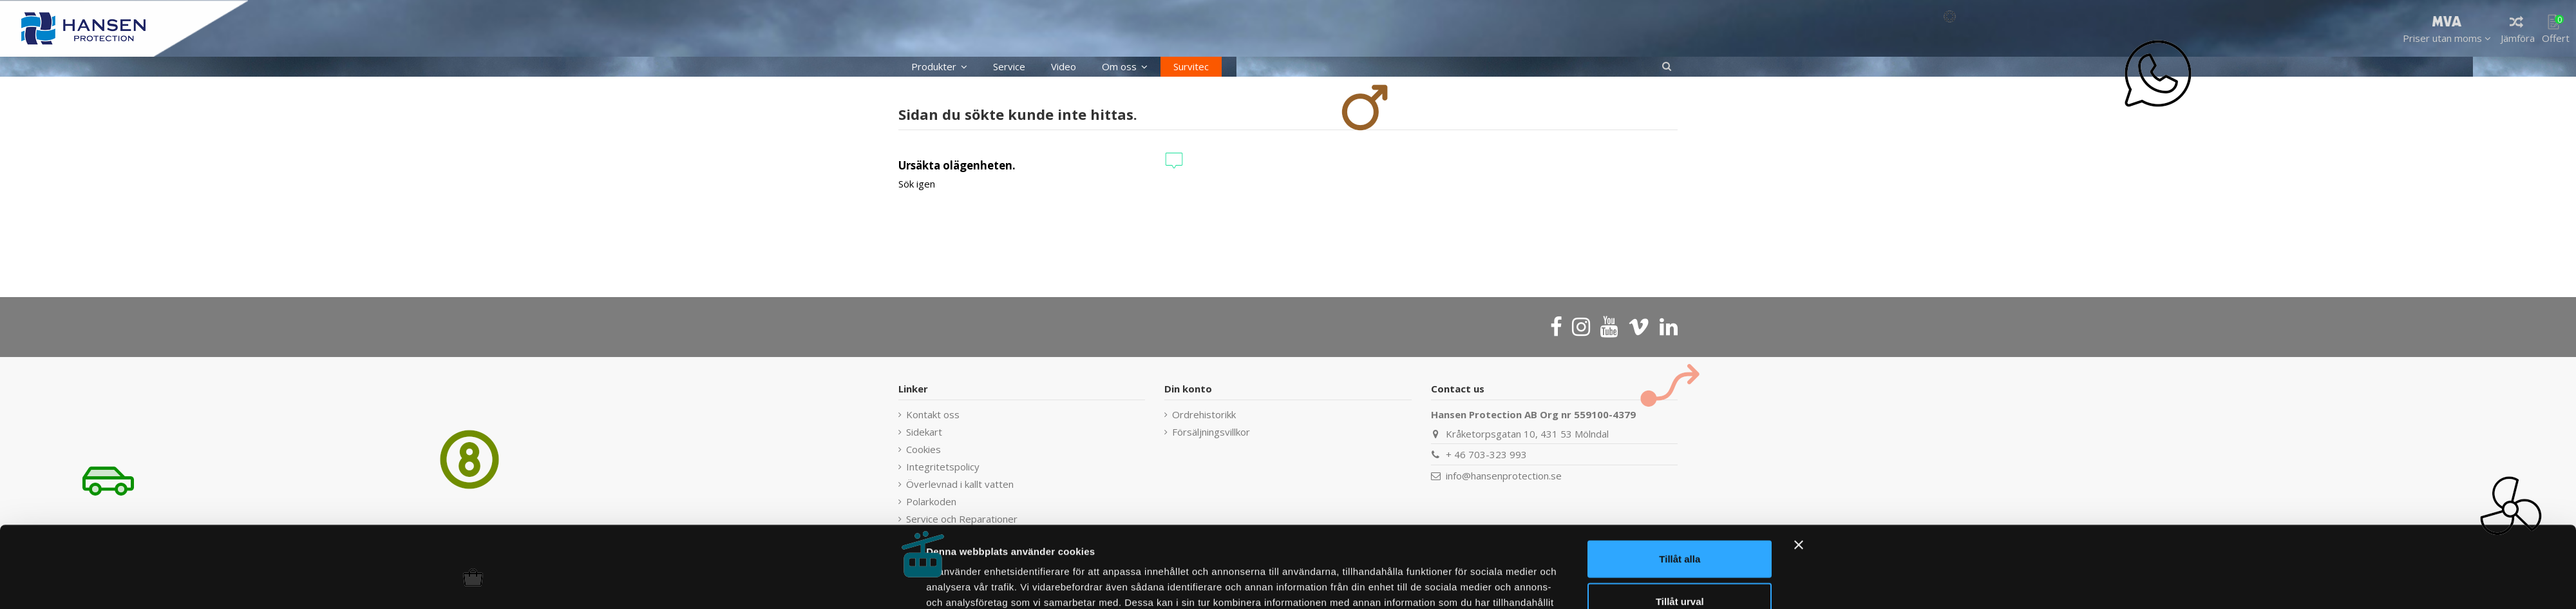 This screenshot has height=609, width=2576. What do you see at coordinates (473, 578) in the screenshot?
I see `view your shopping bag` at bounding box center [473, 578].